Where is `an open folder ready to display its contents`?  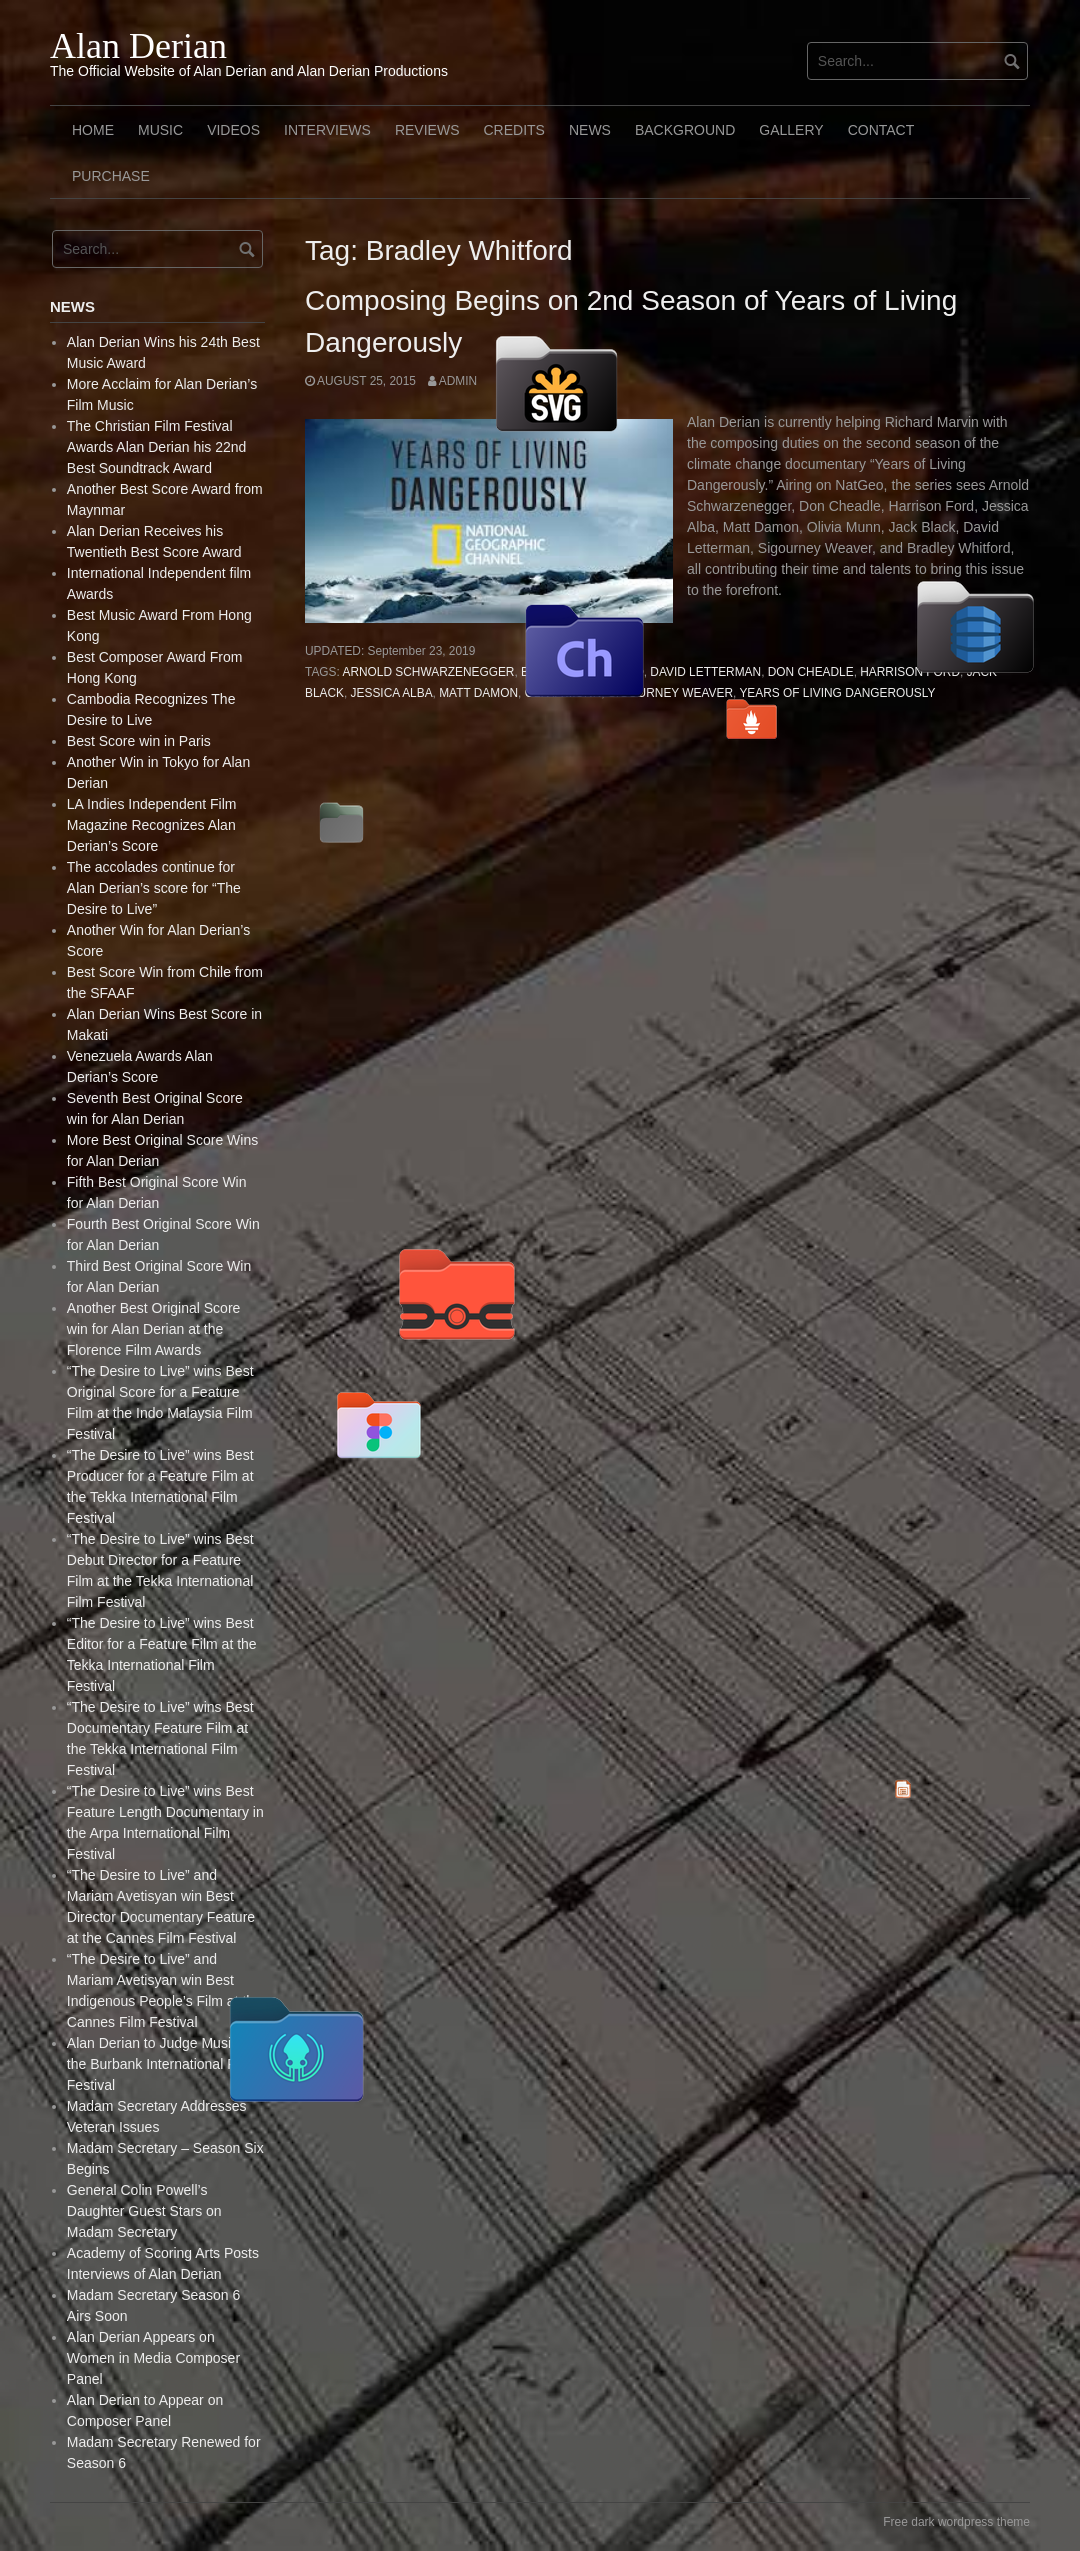 an open folder ready to display its contents is located at coordinates (341, 822).